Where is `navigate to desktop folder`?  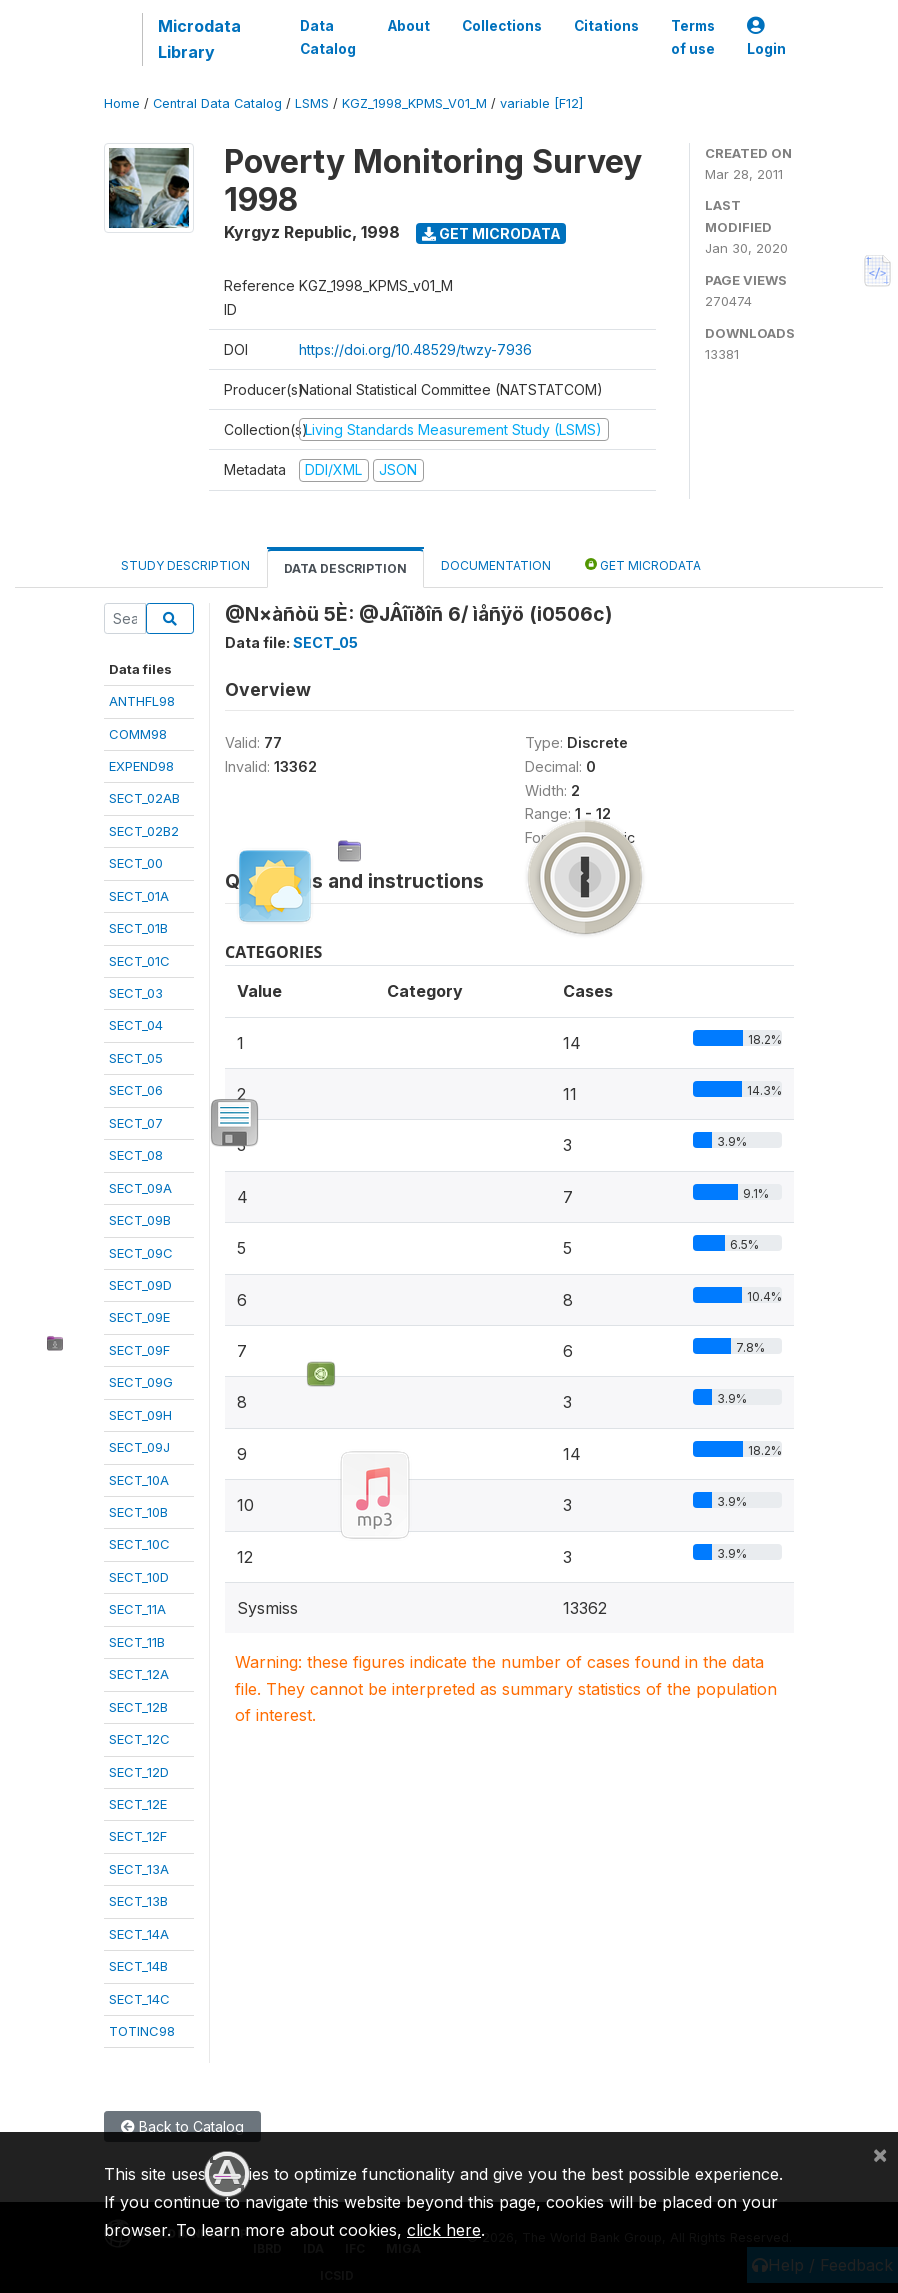
navigate to desktop folder is located at coordinates (321, 1373).